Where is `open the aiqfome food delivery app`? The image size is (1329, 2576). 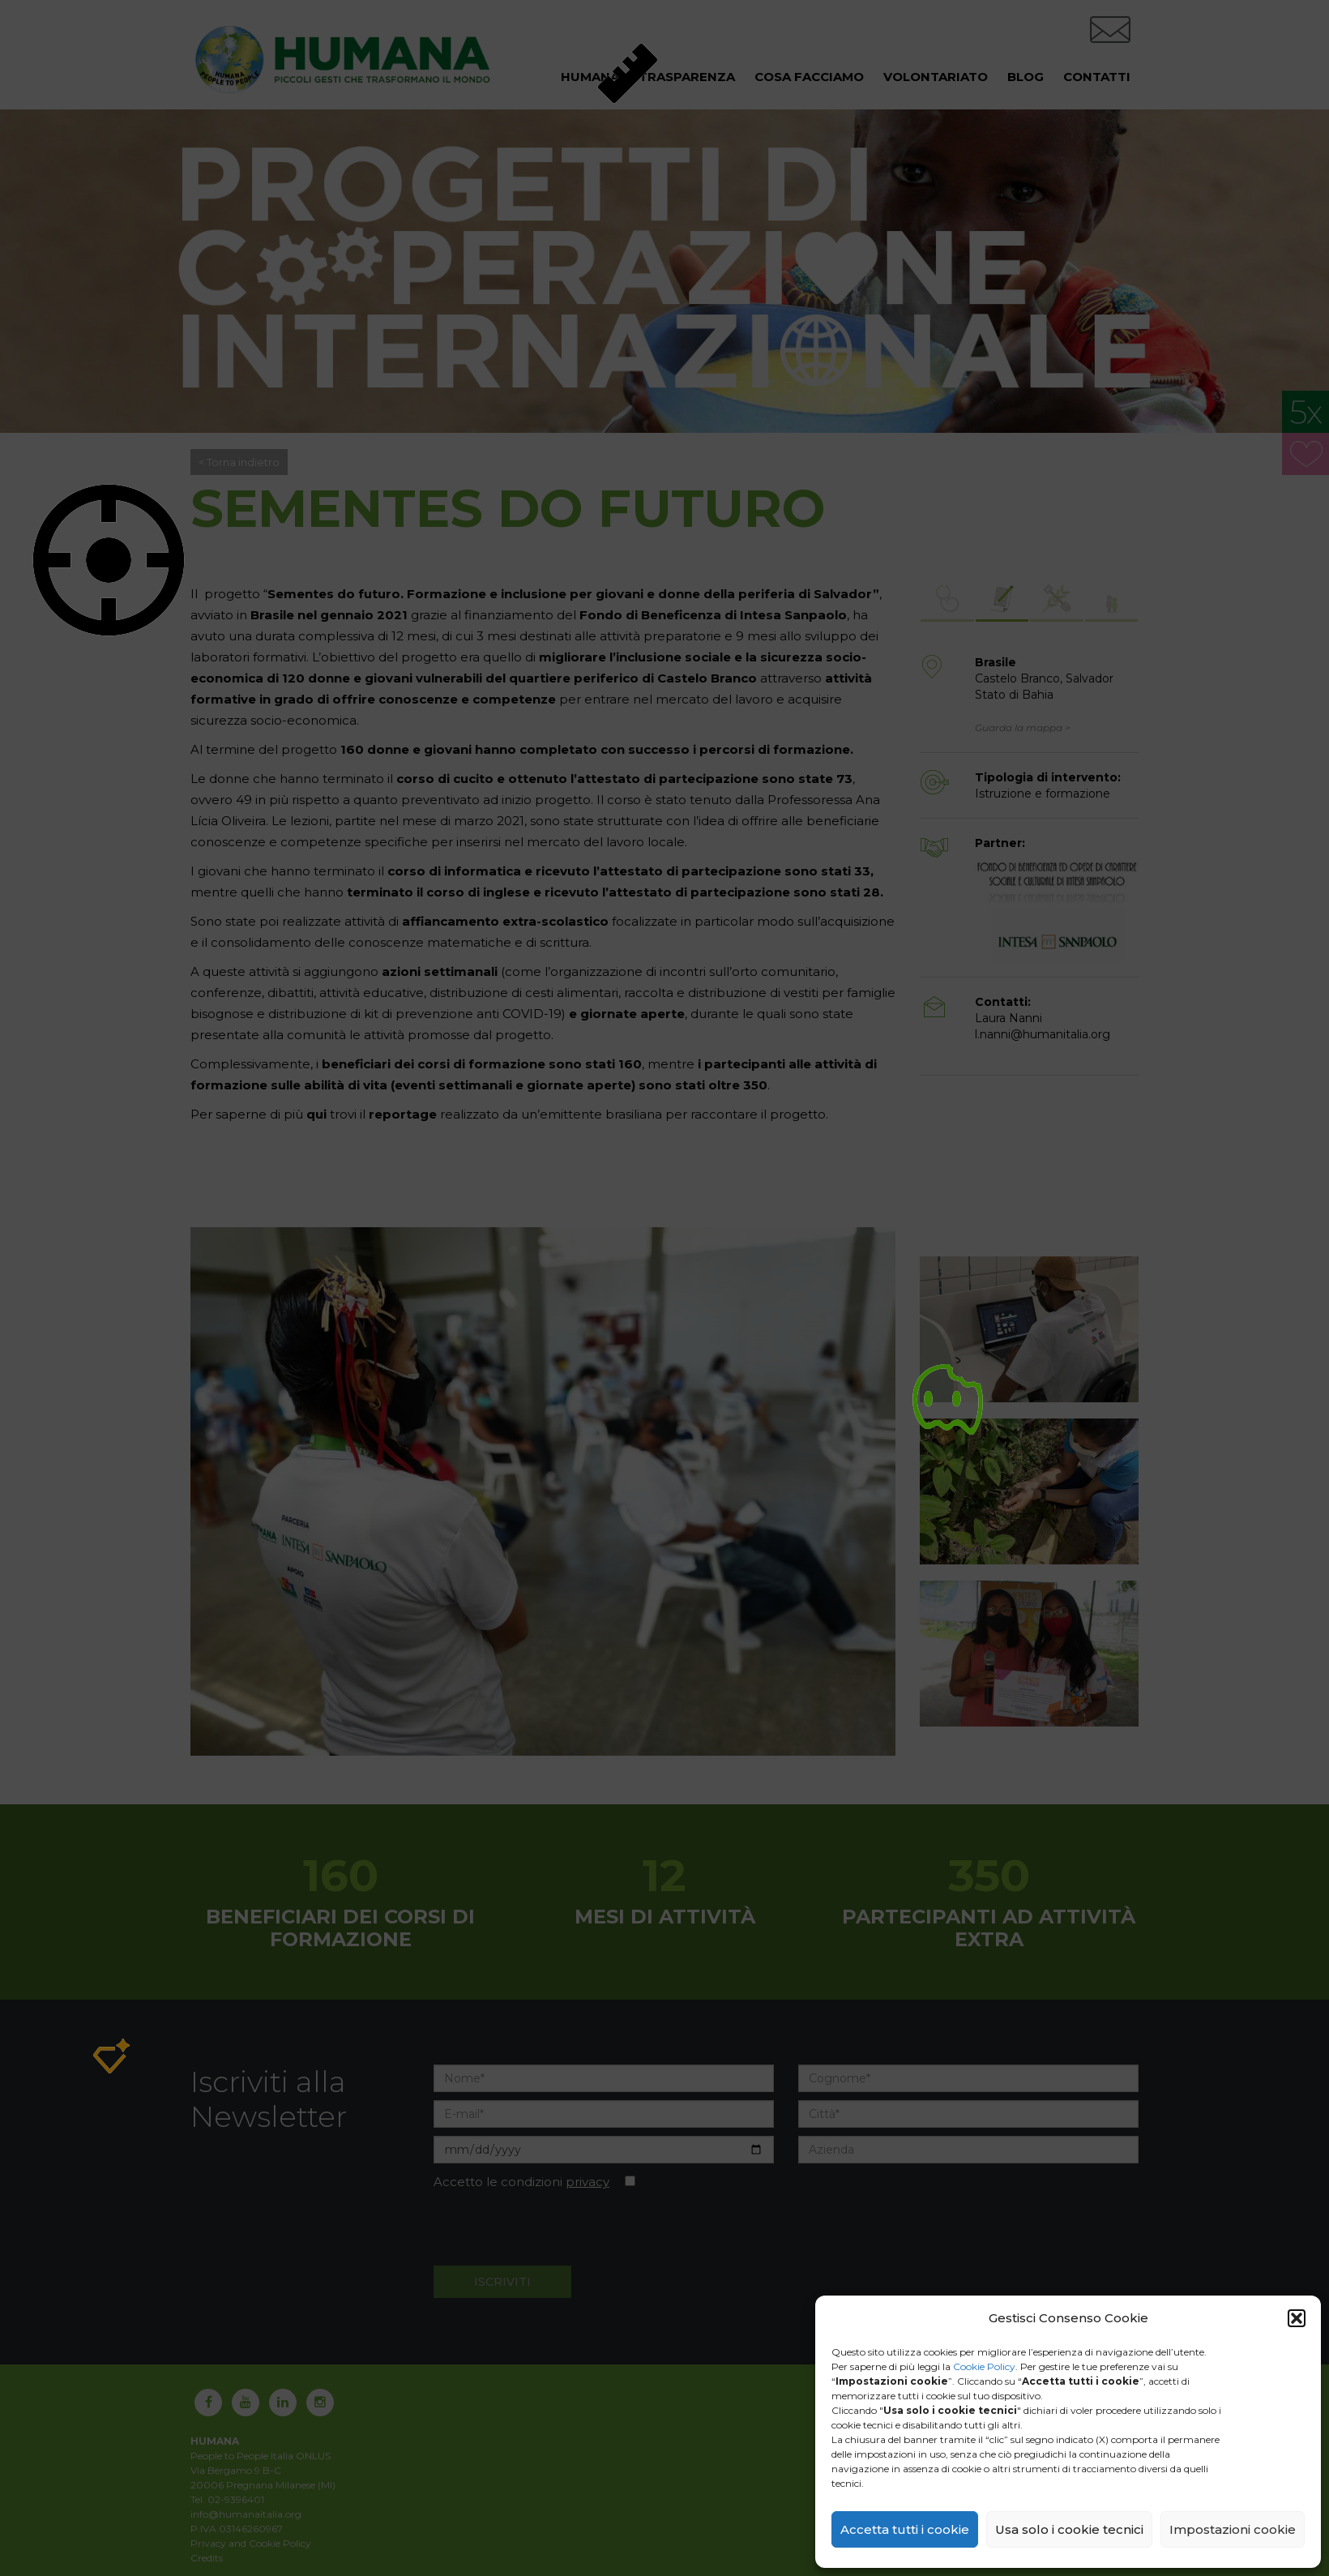
open the aiqfome food delivery app is located at coordinates (947, 1399).